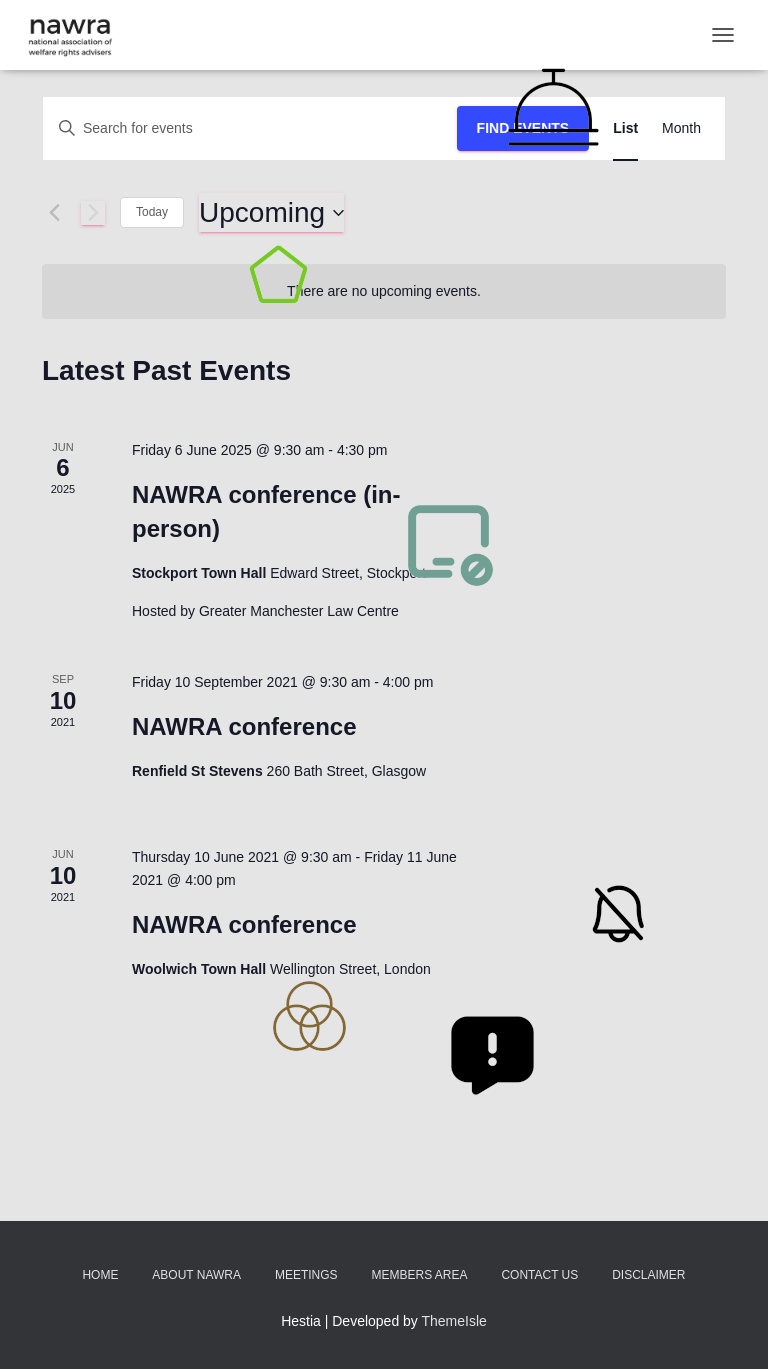 This screenshot has width=768, height=1369. I want to click on view overlapping categories or sets, so click(309, 1017).